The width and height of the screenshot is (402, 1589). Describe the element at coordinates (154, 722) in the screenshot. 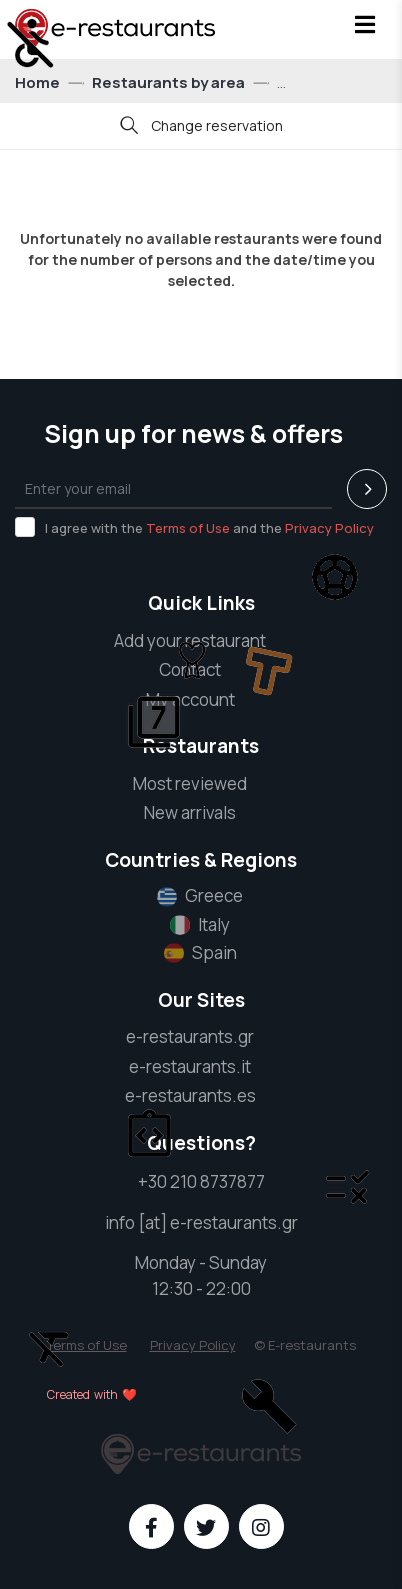

I see `indicates item number 7 in a numbered list or gallery` at that location.